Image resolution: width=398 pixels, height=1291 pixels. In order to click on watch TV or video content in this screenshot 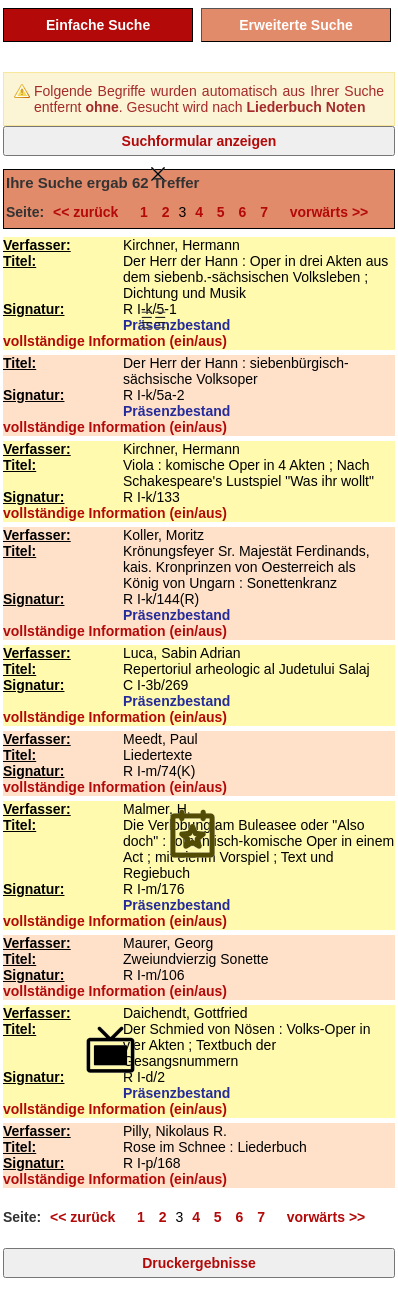, I will do `click(110, 1052)`.